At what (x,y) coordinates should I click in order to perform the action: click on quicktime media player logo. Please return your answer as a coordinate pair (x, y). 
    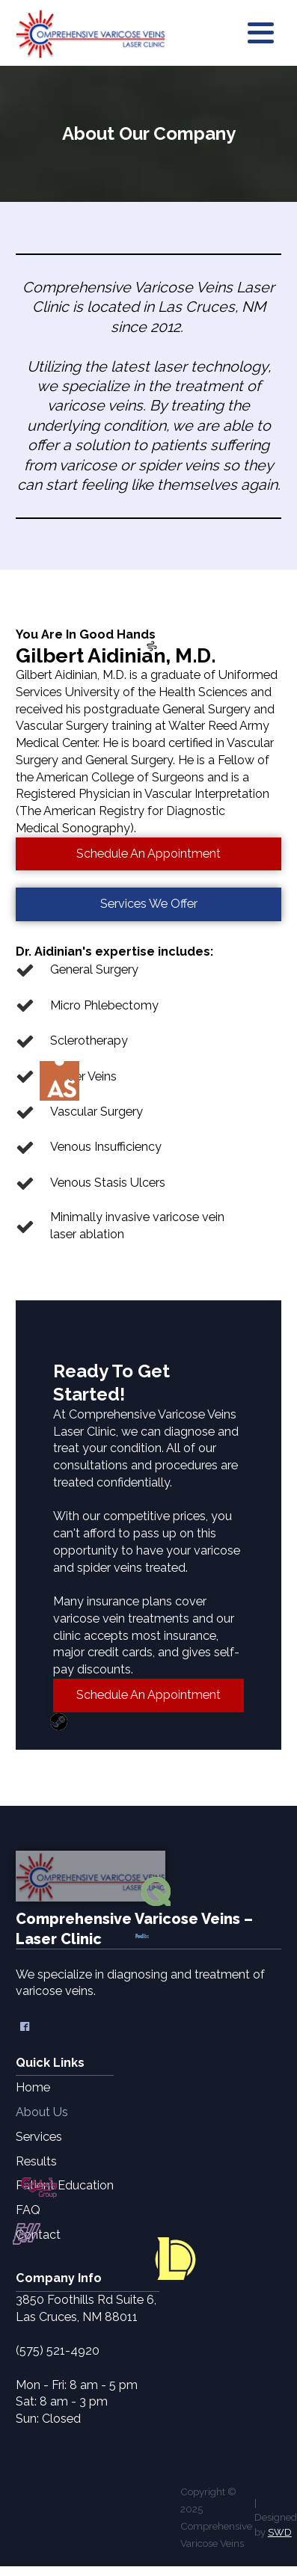
    Looking at the image, I should click on (156, 1891).